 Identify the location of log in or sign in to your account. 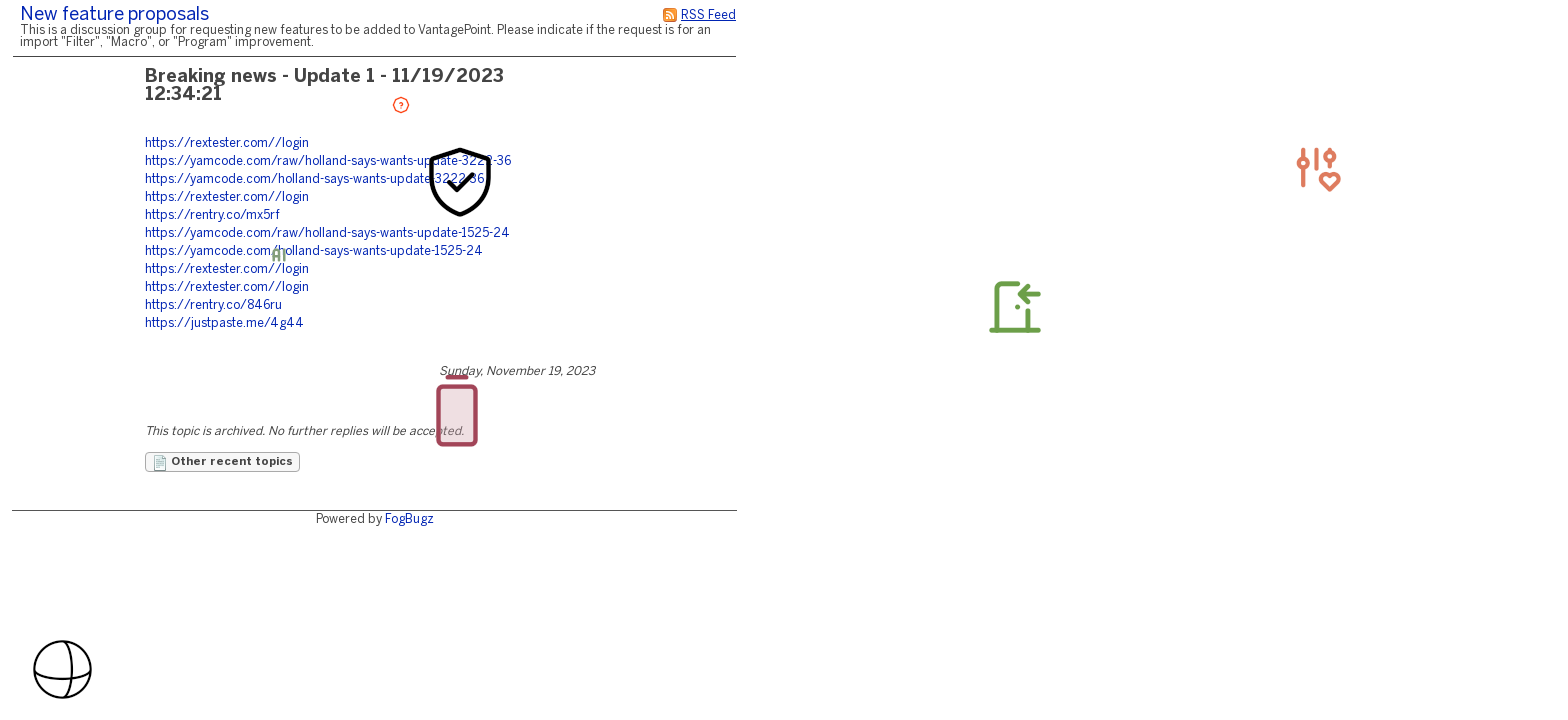
(1015, 307).